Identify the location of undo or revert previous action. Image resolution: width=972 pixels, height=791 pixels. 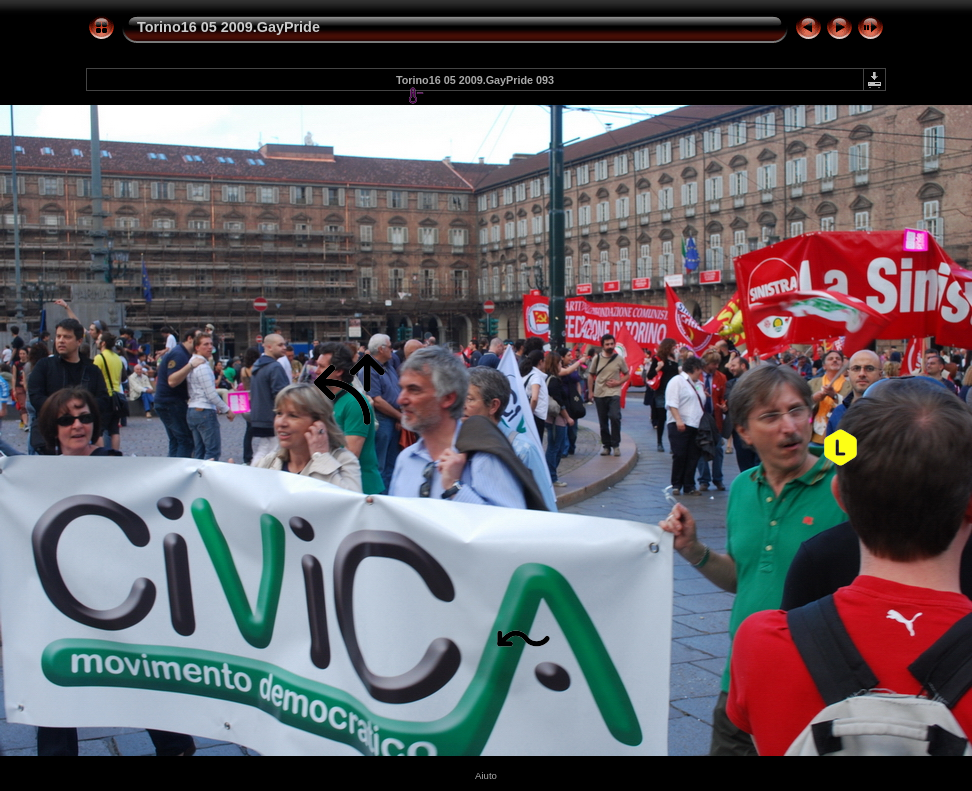
(523, 638).